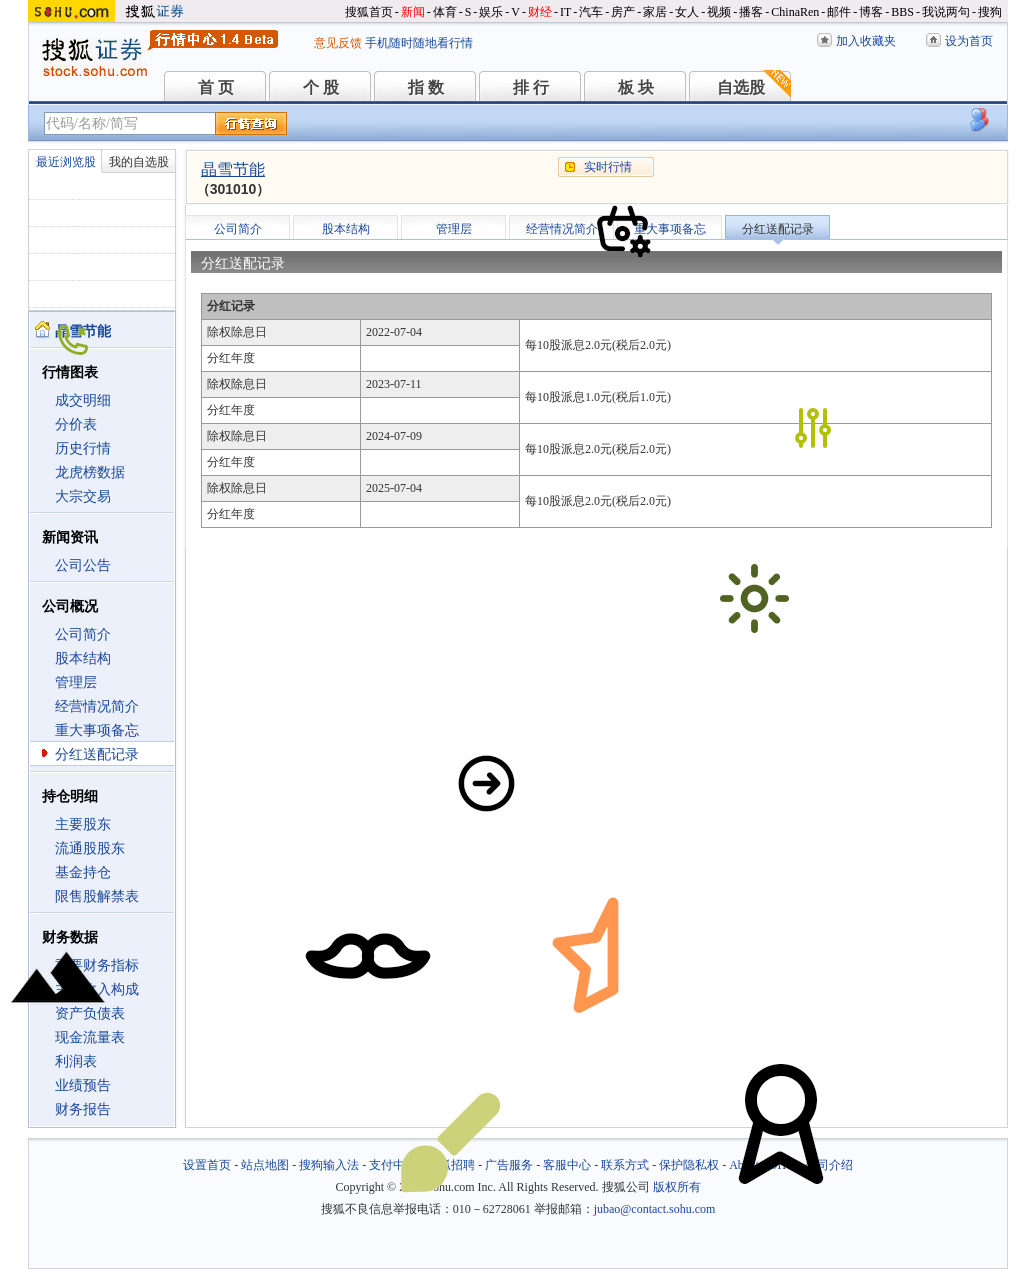 The image size is (1036, 1269). I want to click on proceed to the next step, so click(486, 783).